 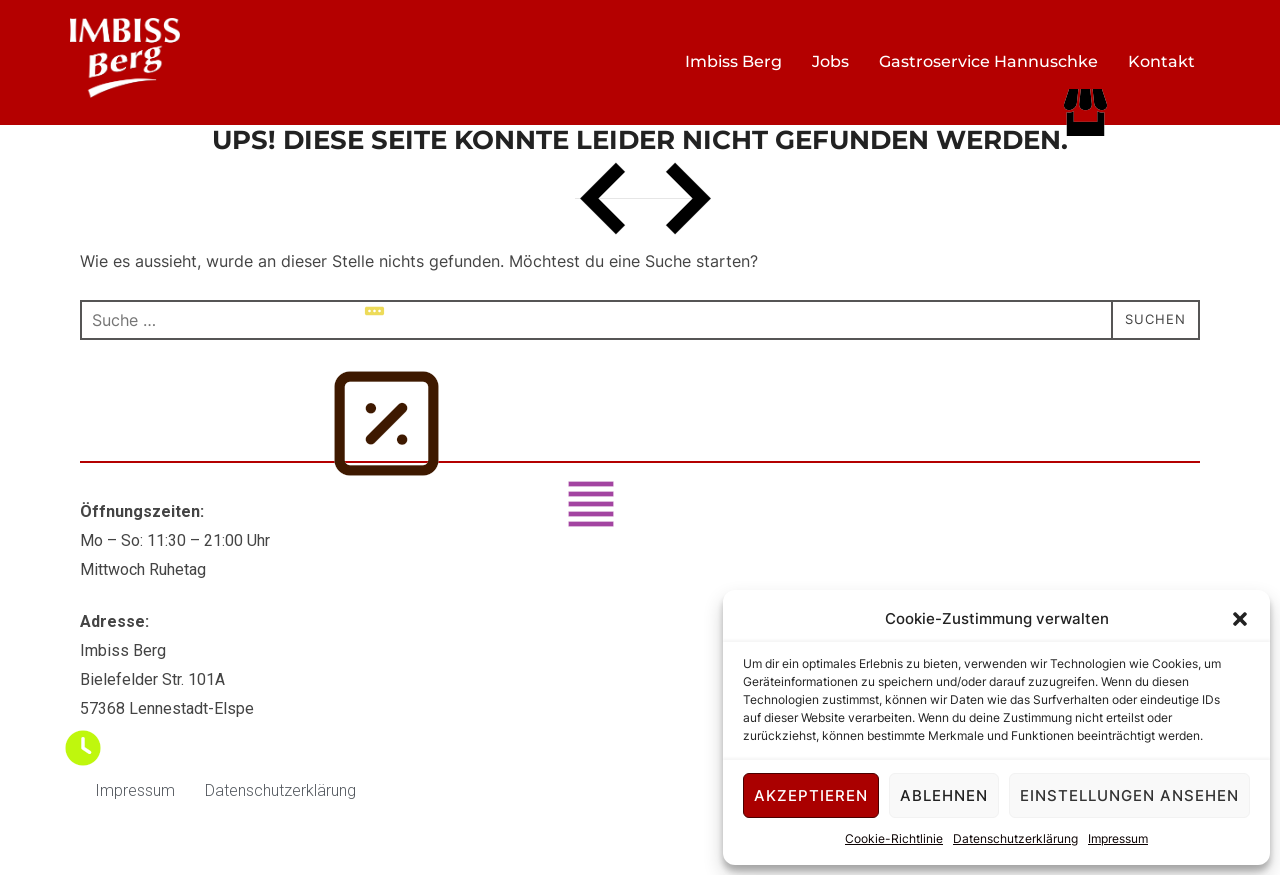 I want to click on access more options or actions, so click(x=374, y=310).